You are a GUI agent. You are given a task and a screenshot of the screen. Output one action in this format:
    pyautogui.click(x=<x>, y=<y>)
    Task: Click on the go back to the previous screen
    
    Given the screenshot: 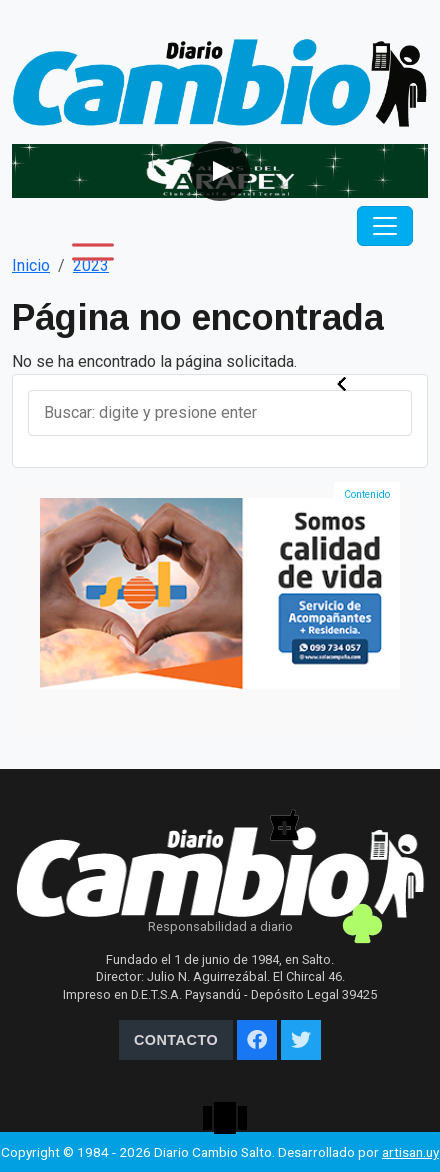 What is the action you would take?
    pyautogui.click(x=342, y=384)
    